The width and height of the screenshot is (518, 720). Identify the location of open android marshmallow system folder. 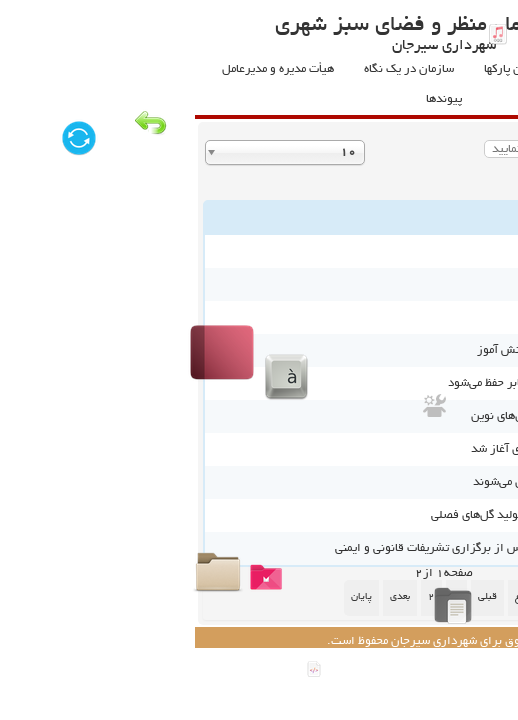
(266, 578).